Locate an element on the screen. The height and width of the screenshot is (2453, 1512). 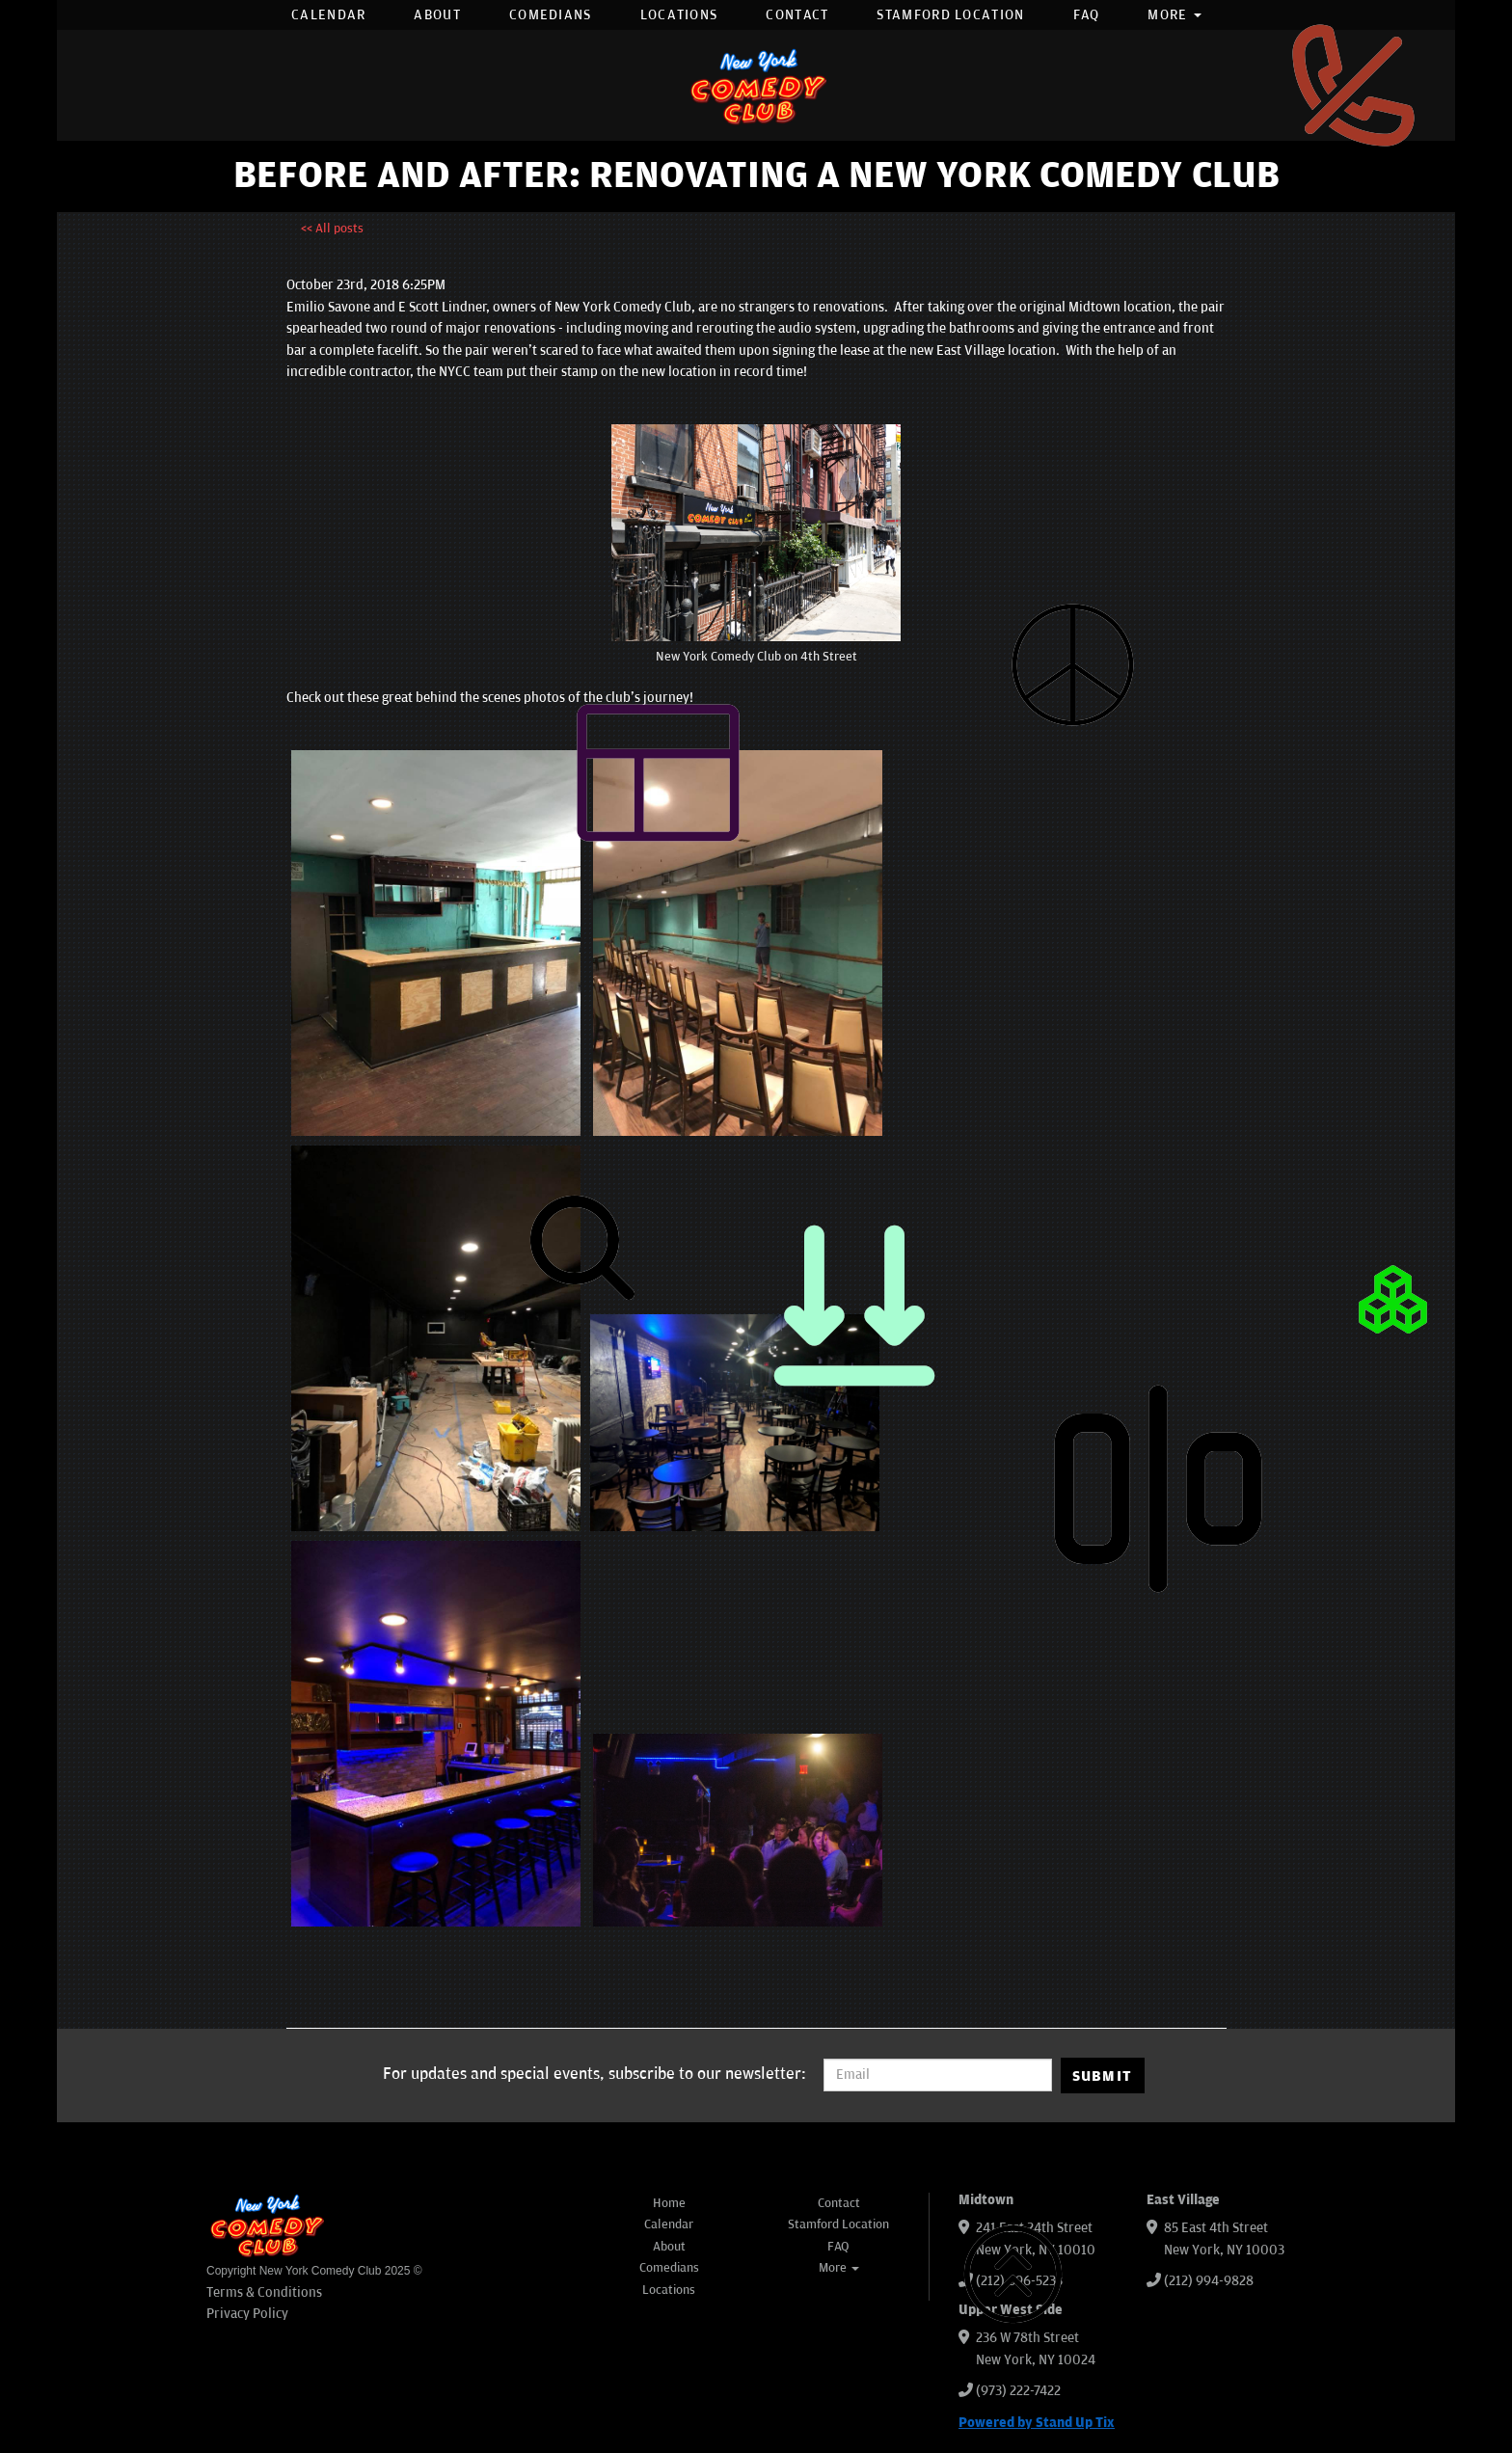
change page layout options is located at coordinates (658, 772).